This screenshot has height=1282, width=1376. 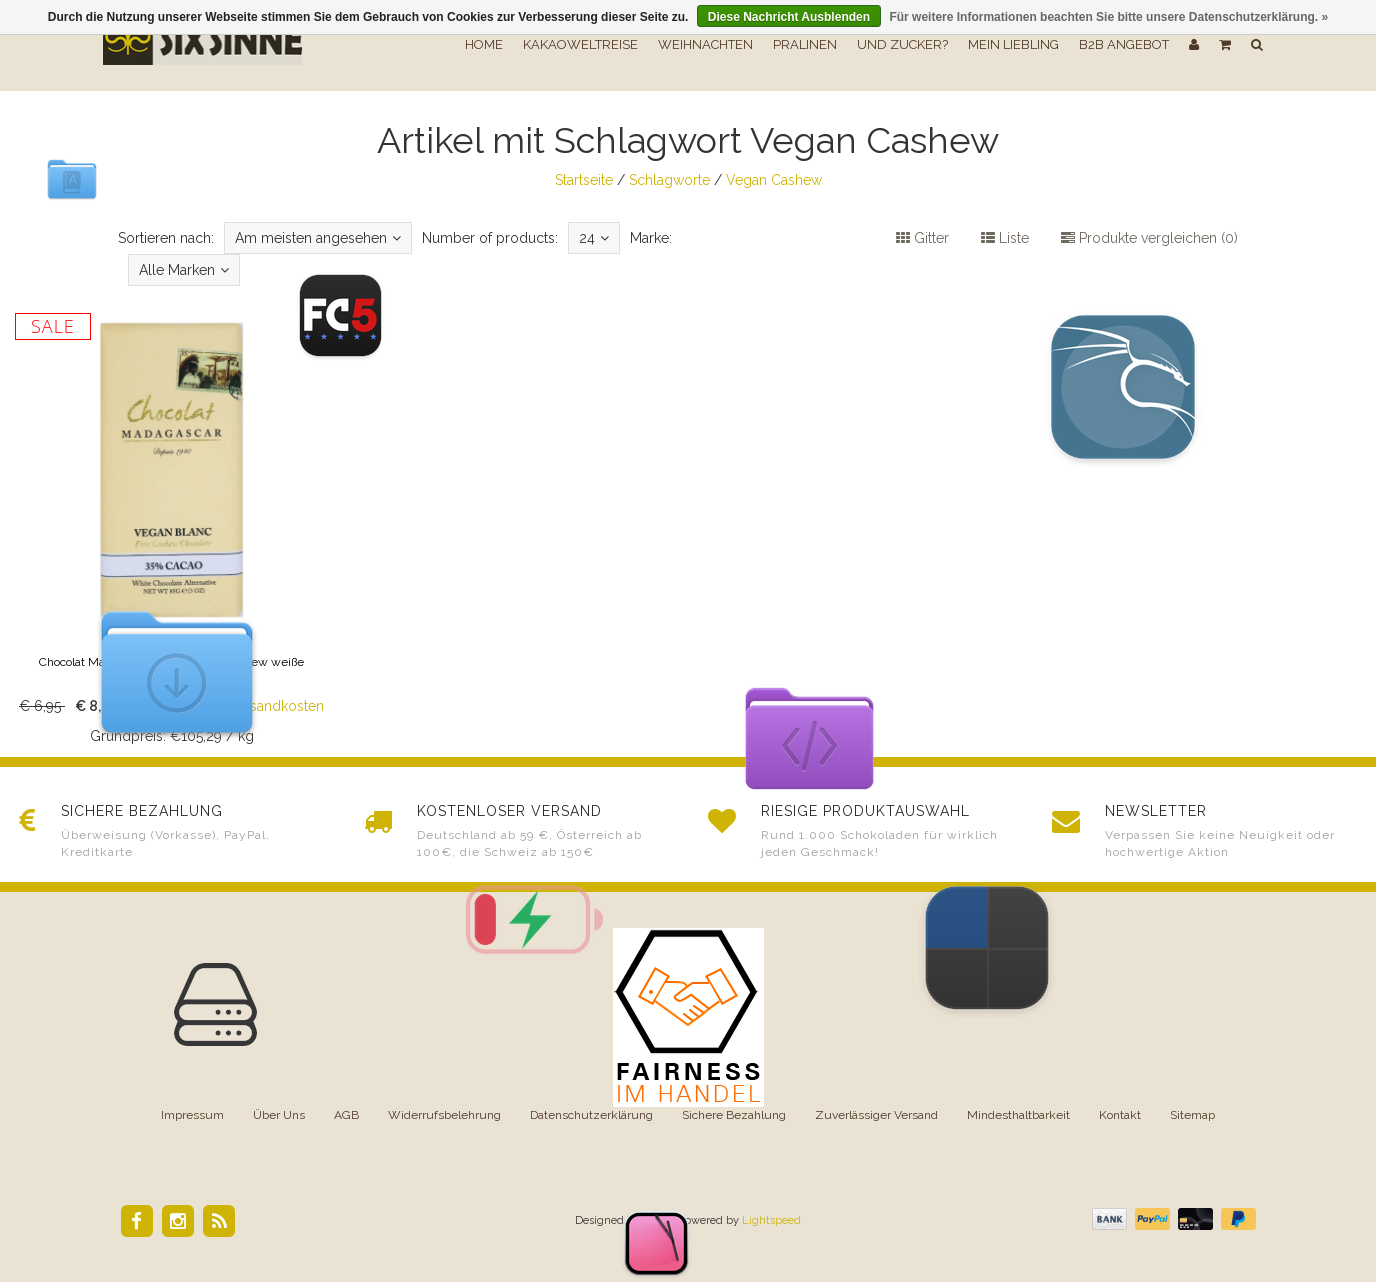 What do you see at coordinates (177, 672) in the screenshot?
I see `open your downloads folder` at bounding box center [177, 672].